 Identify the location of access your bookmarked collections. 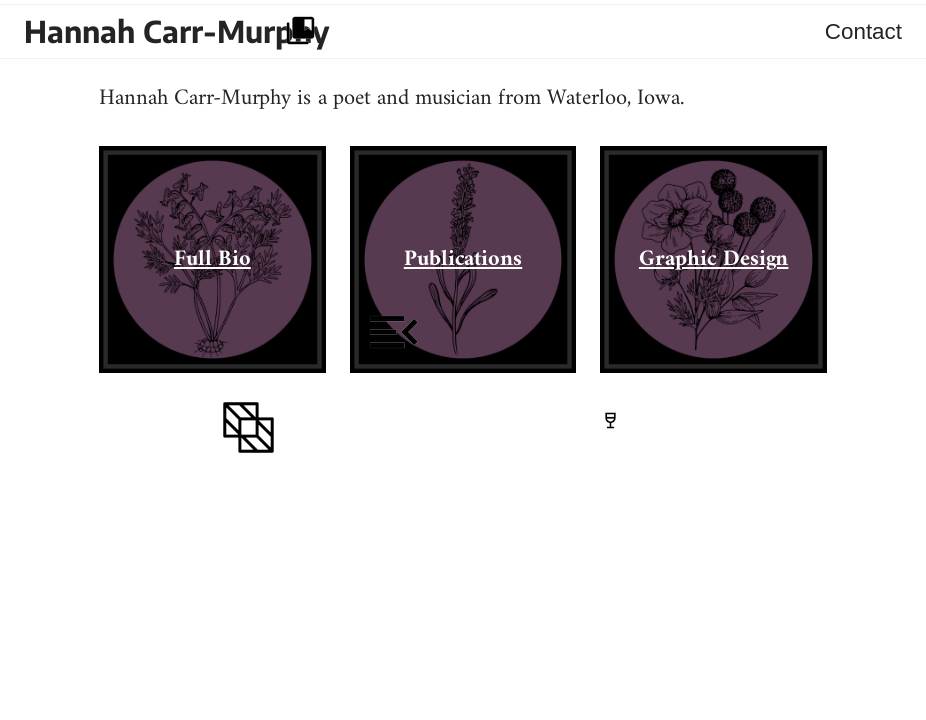
(300, 30).